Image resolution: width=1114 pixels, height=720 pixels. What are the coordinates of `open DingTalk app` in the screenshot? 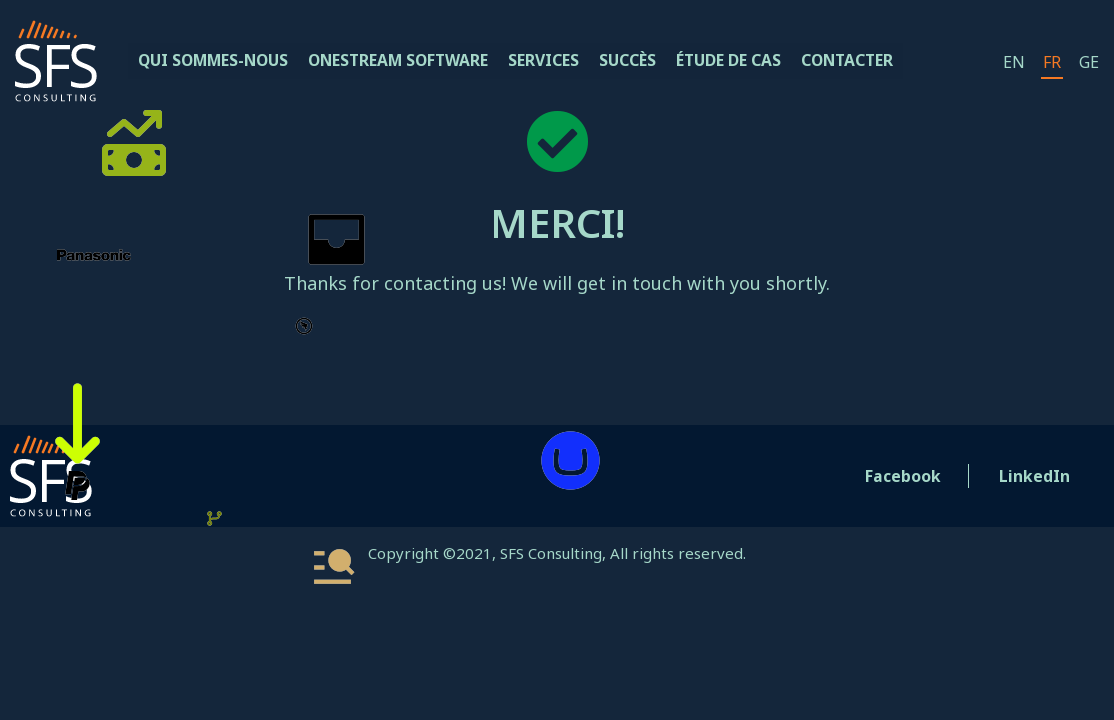 It's located at (304, 326).